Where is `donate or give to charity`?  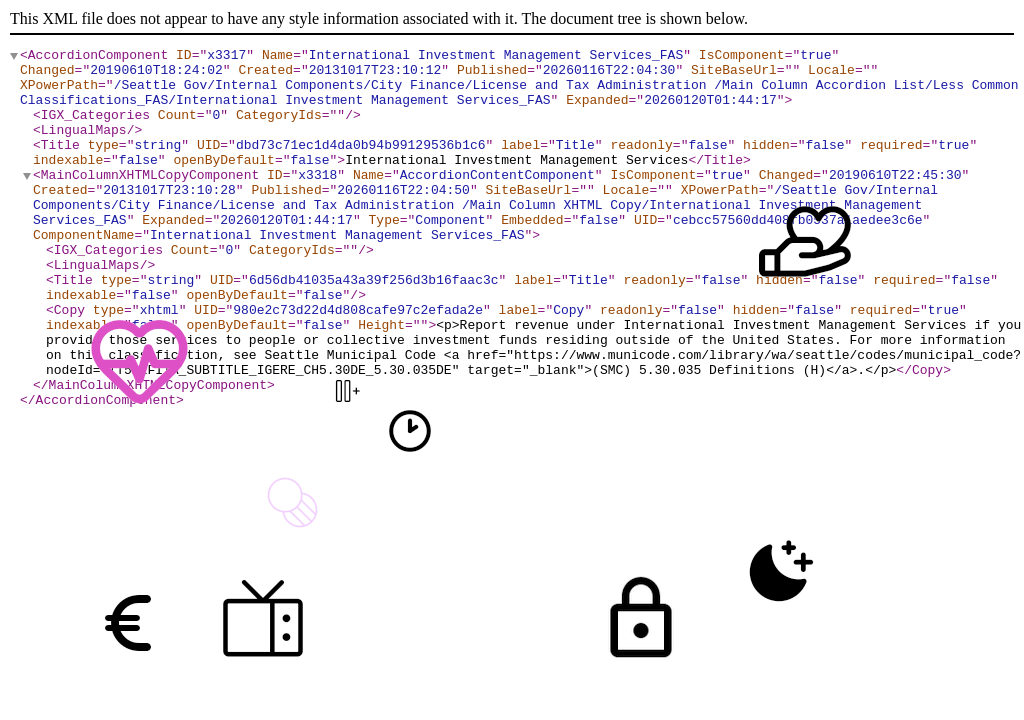
donate or give to charity is located at coordinates (808, 243).